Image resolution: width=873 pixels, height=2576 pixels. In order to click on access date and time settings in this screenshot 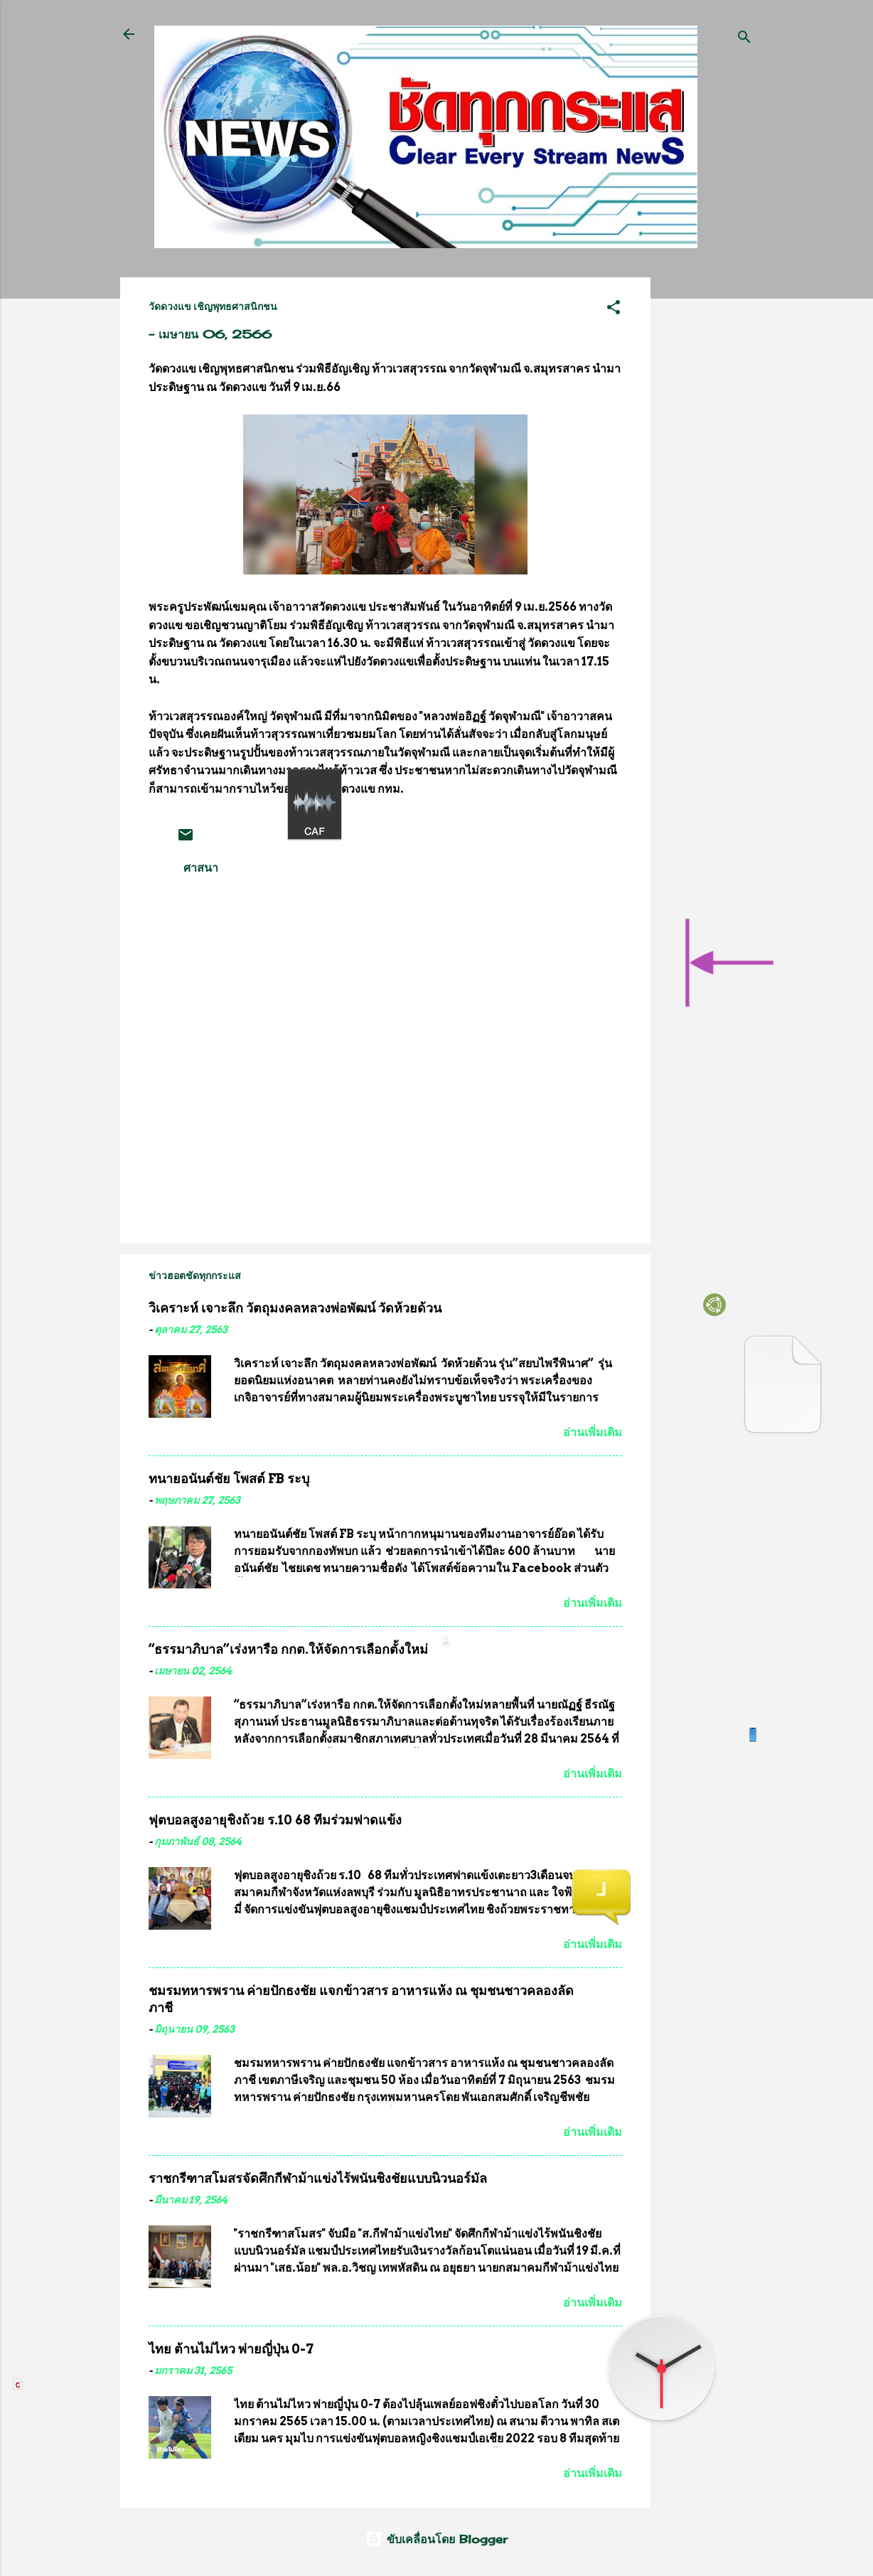, I will do `click(661, 2368)`.